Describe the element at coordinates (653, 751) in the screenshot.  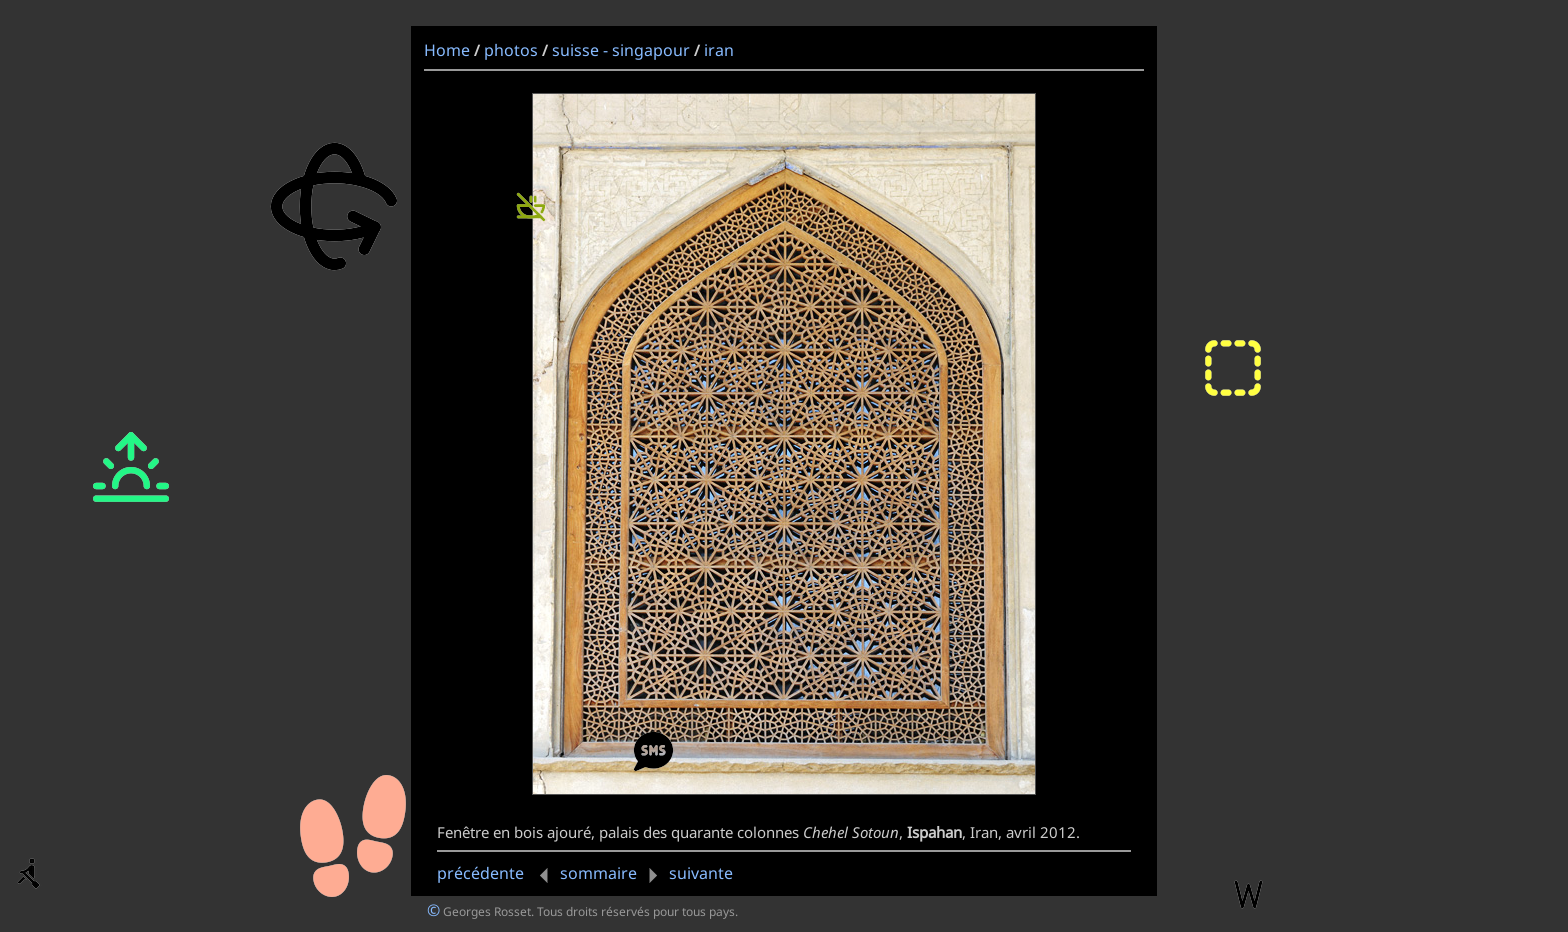
I see `open text messaging app` at that location.